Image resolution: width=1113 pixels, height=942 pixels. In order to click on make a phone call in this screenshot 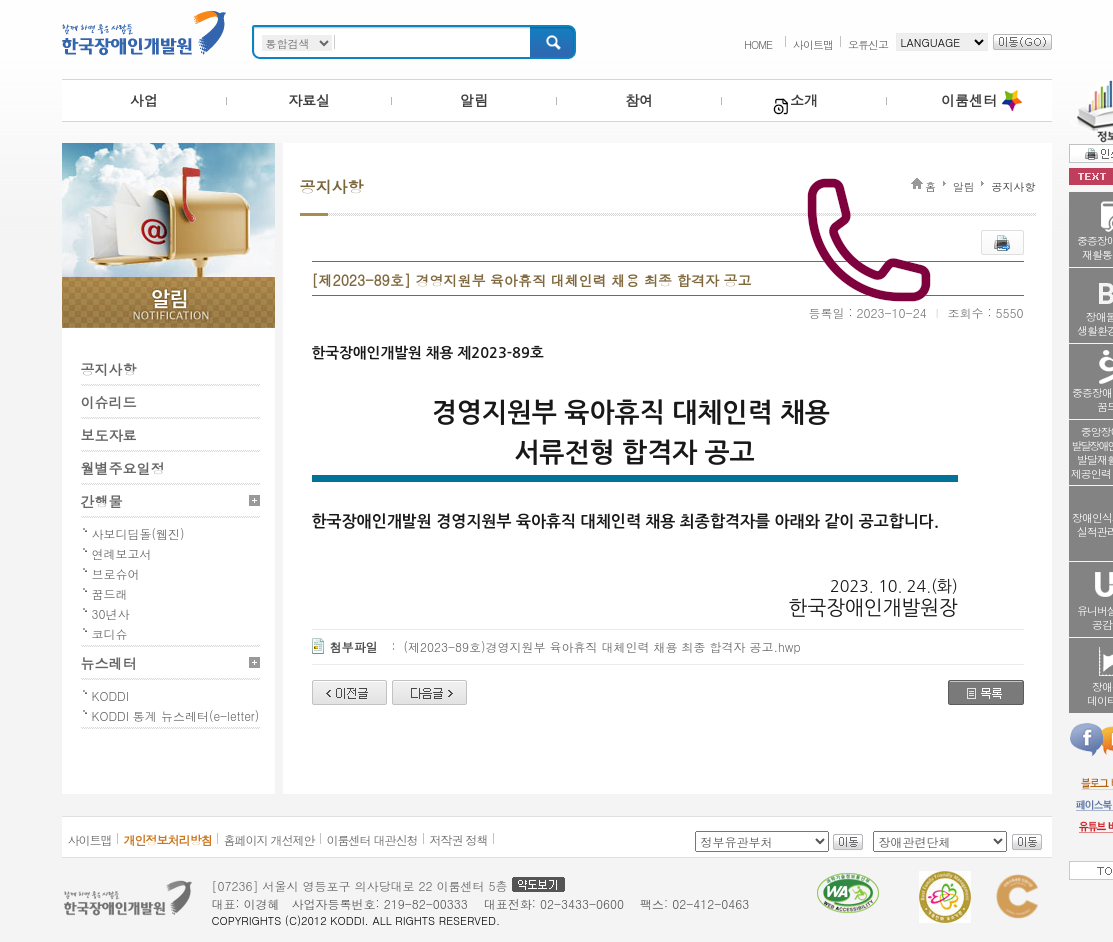, I will do `click(869, 240)`.